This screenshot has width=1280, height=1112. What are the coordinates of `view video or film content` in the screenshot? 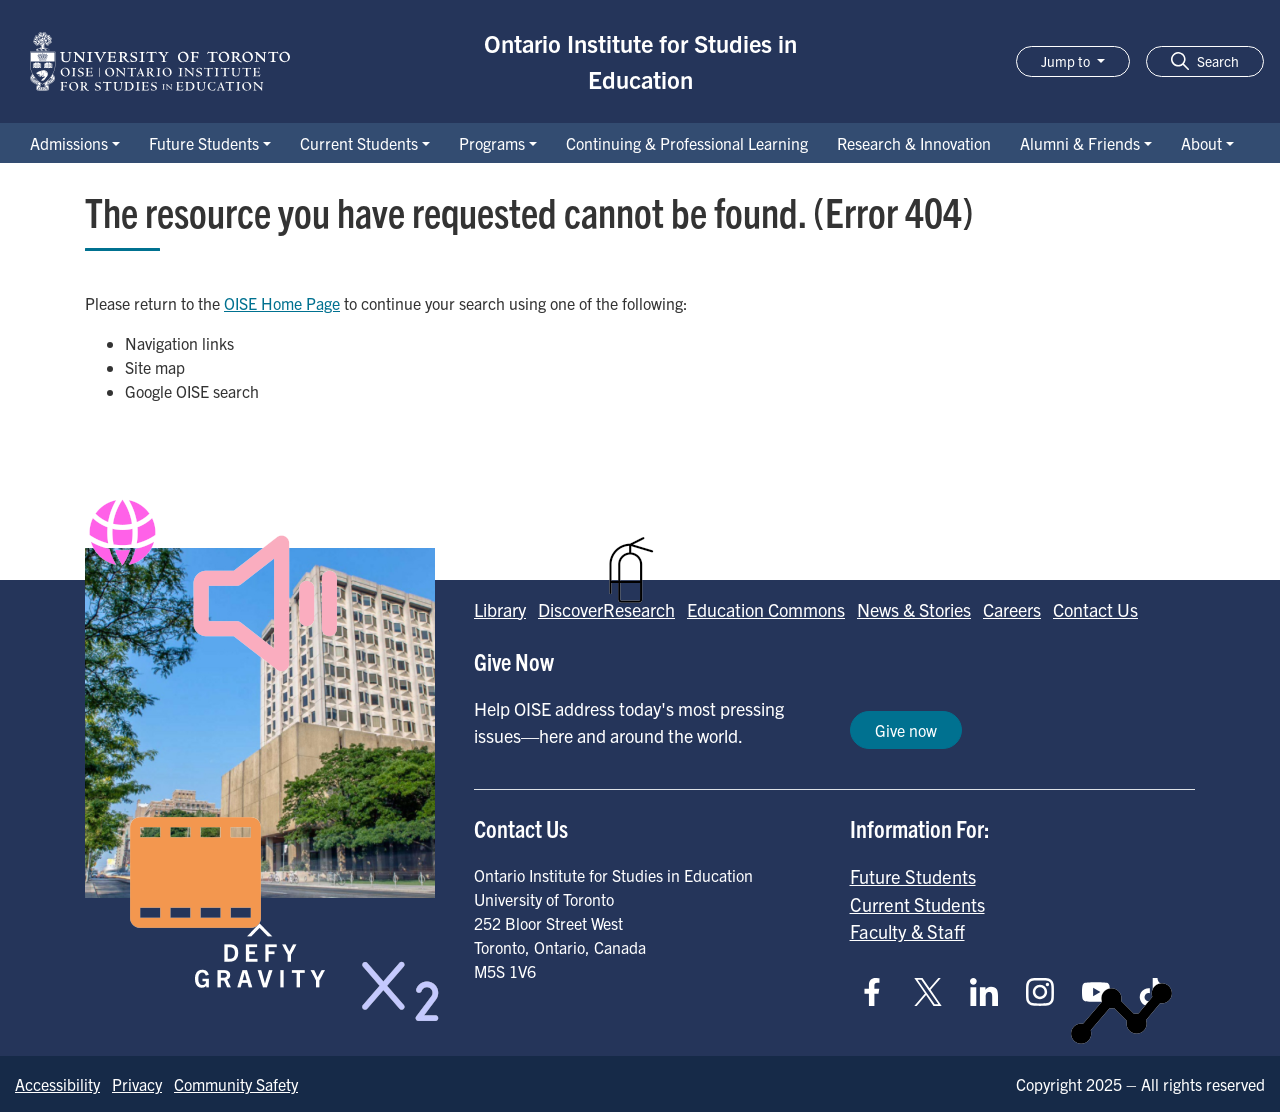 It's located at (195, 872).